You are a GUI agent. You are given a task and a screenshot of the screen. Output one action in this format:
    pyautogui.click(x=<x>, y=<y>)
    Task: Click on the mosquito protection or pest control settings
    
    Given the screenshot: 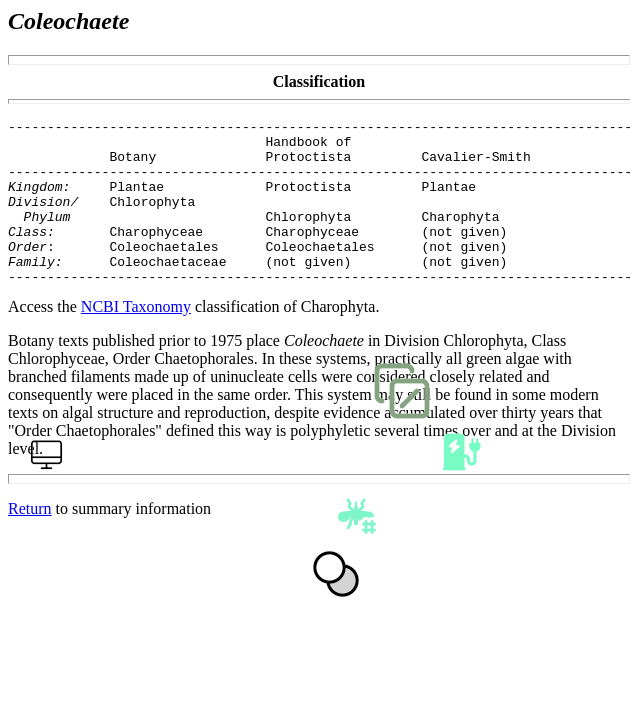 What is the action you would take?
    pyautogui.click(x=356, y=514)
    